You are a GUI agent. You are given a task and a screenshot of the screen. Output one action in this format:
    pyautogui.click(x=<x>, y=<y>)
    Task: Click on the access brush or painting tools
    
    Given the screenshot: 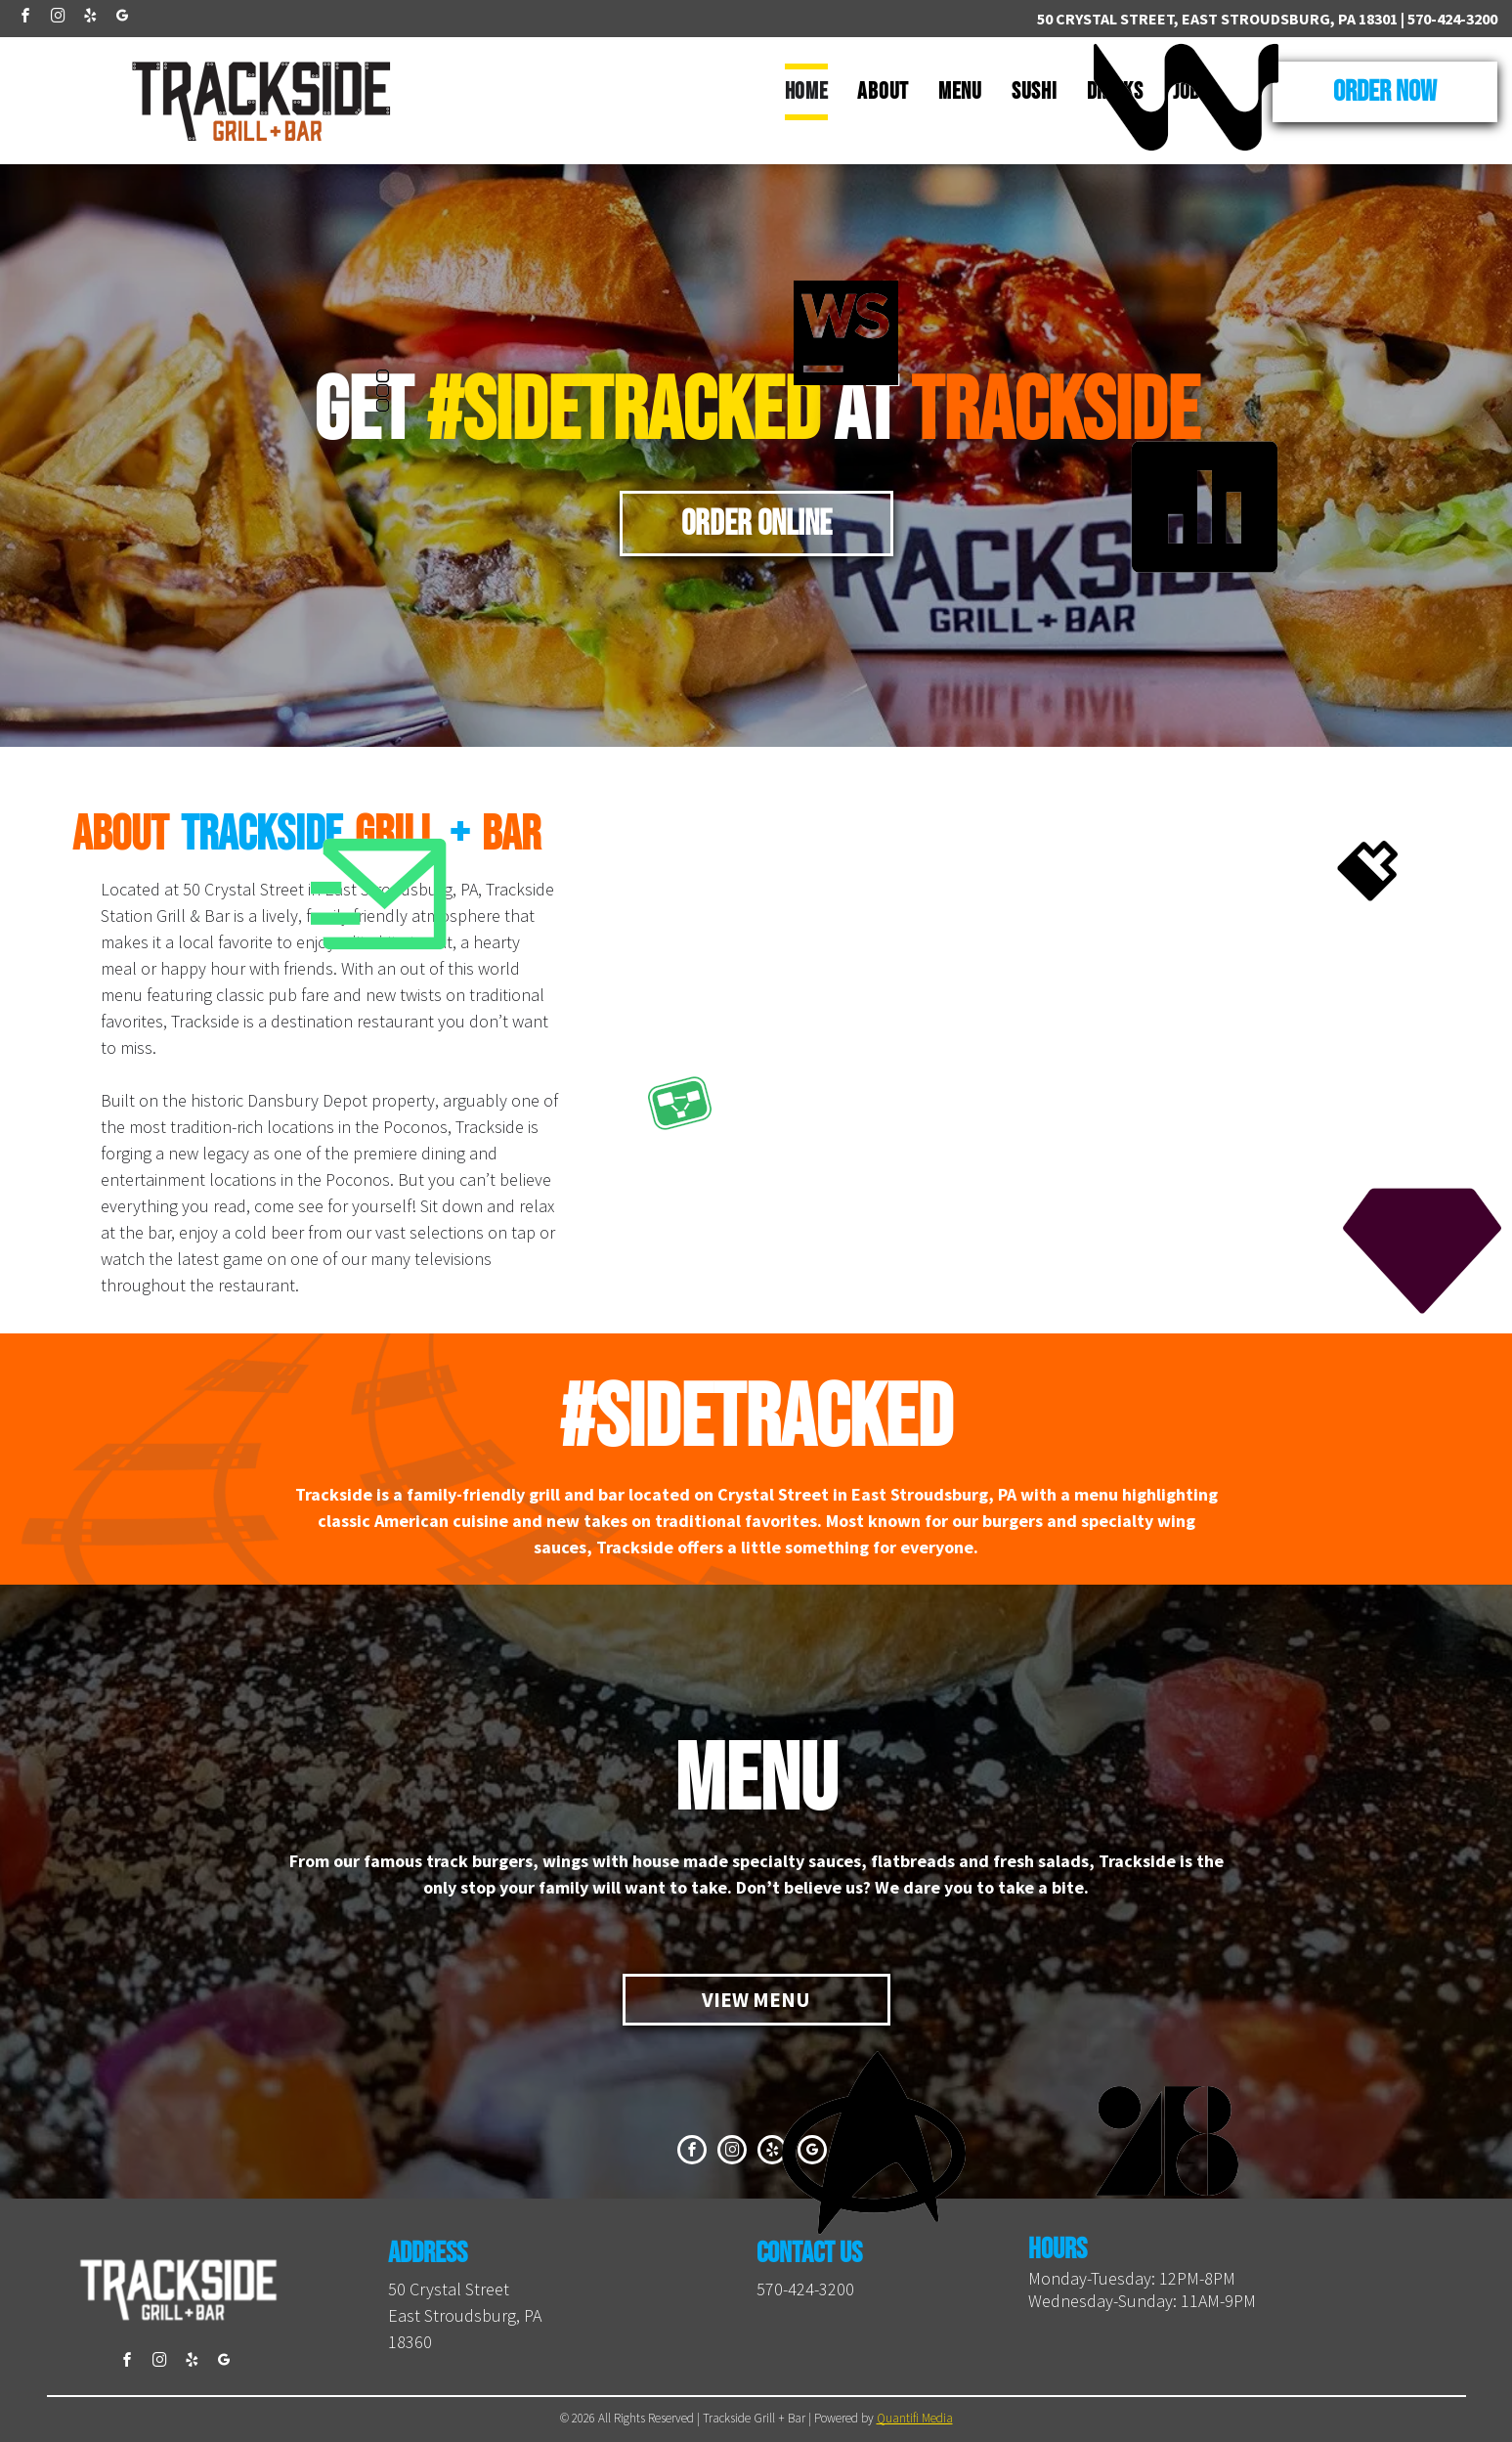 What is the action you would take?
    pyautogui.click(x=1369, y=869)
    